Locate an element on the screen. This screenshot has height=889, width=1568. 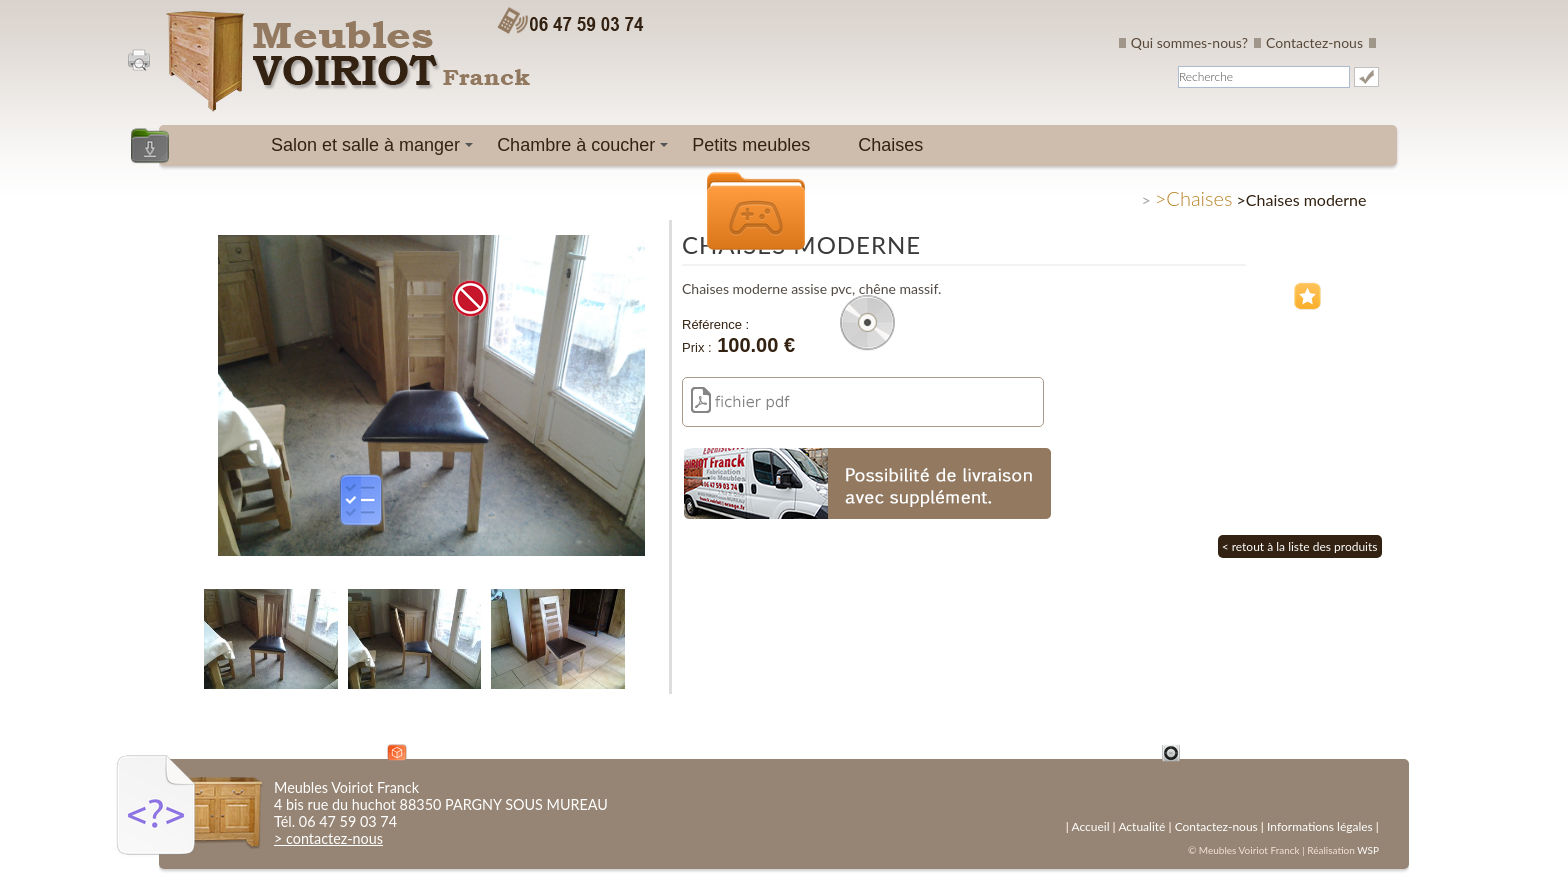
3ds format 3d model file is located at coordinates (397, 752).